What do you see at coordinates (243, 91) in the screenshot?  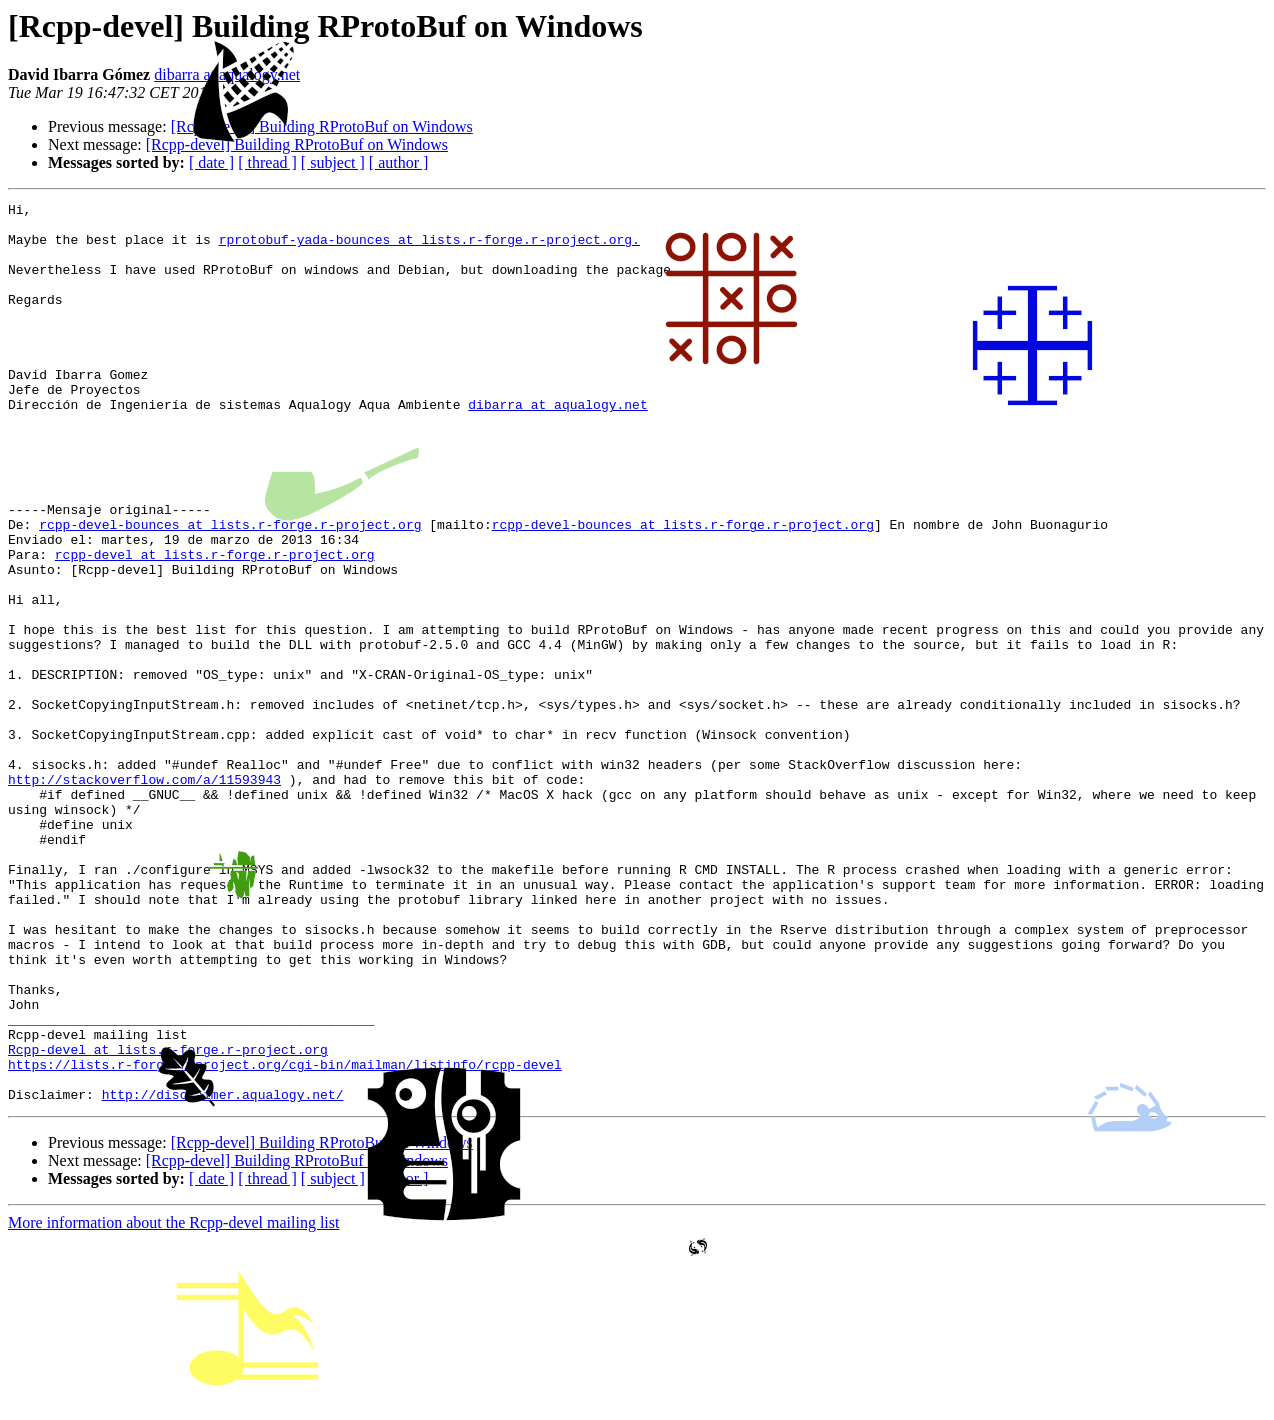 I see `represents a farming or agriculture category` at bounding box center [243, 91].